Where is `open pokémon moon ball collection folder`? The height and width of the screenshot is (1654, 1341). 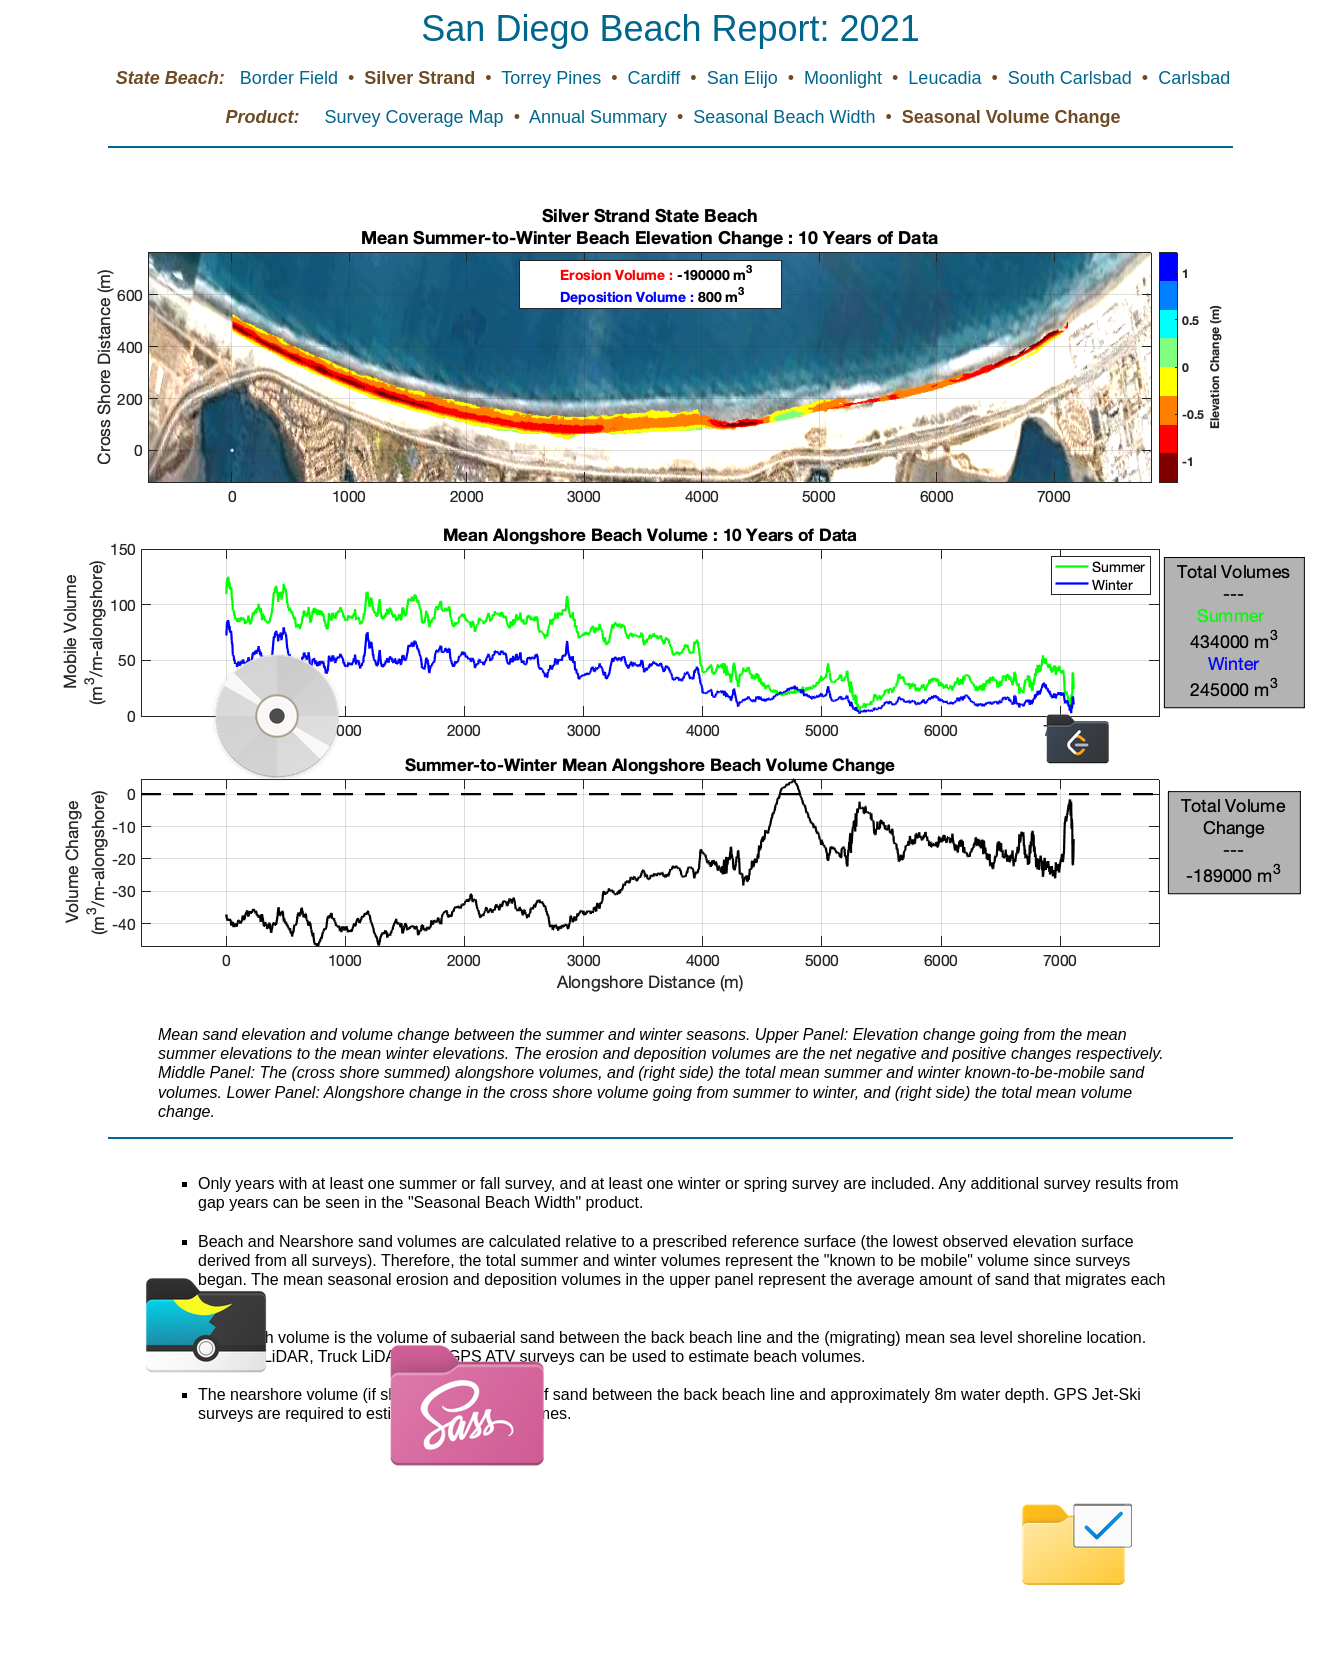
open pokémon moon ball collection folder is located at coordinates (205, 1328).